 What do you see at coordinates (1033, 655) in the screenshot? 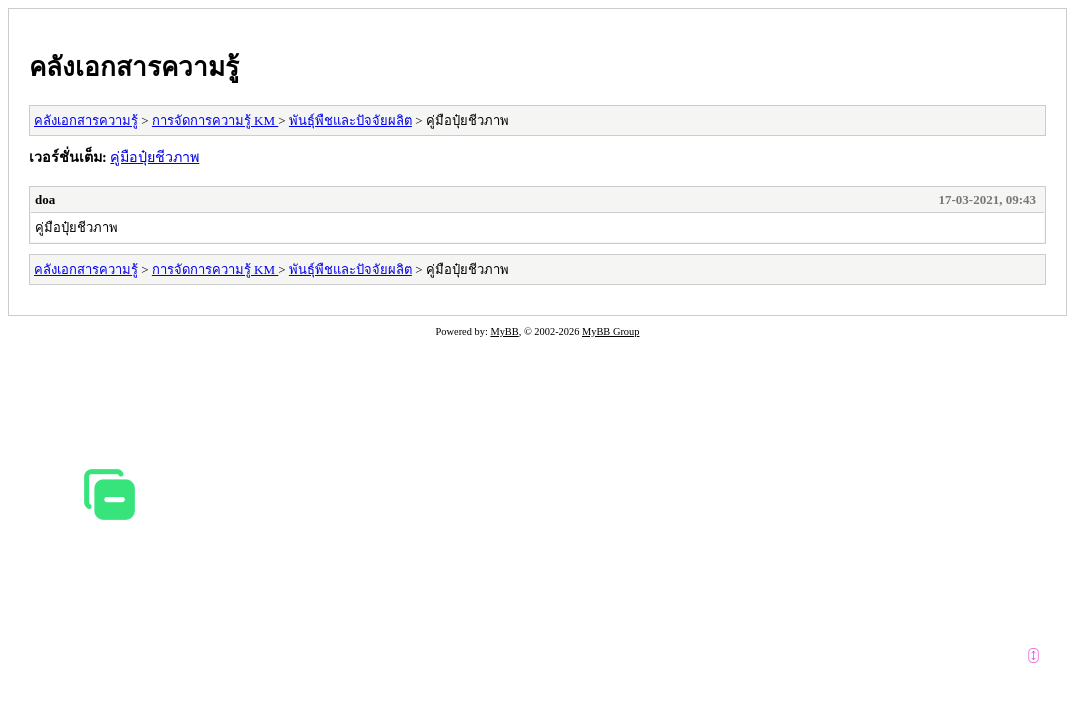
I see `scroll up or down on the page` at bounding box center [1033, 655].